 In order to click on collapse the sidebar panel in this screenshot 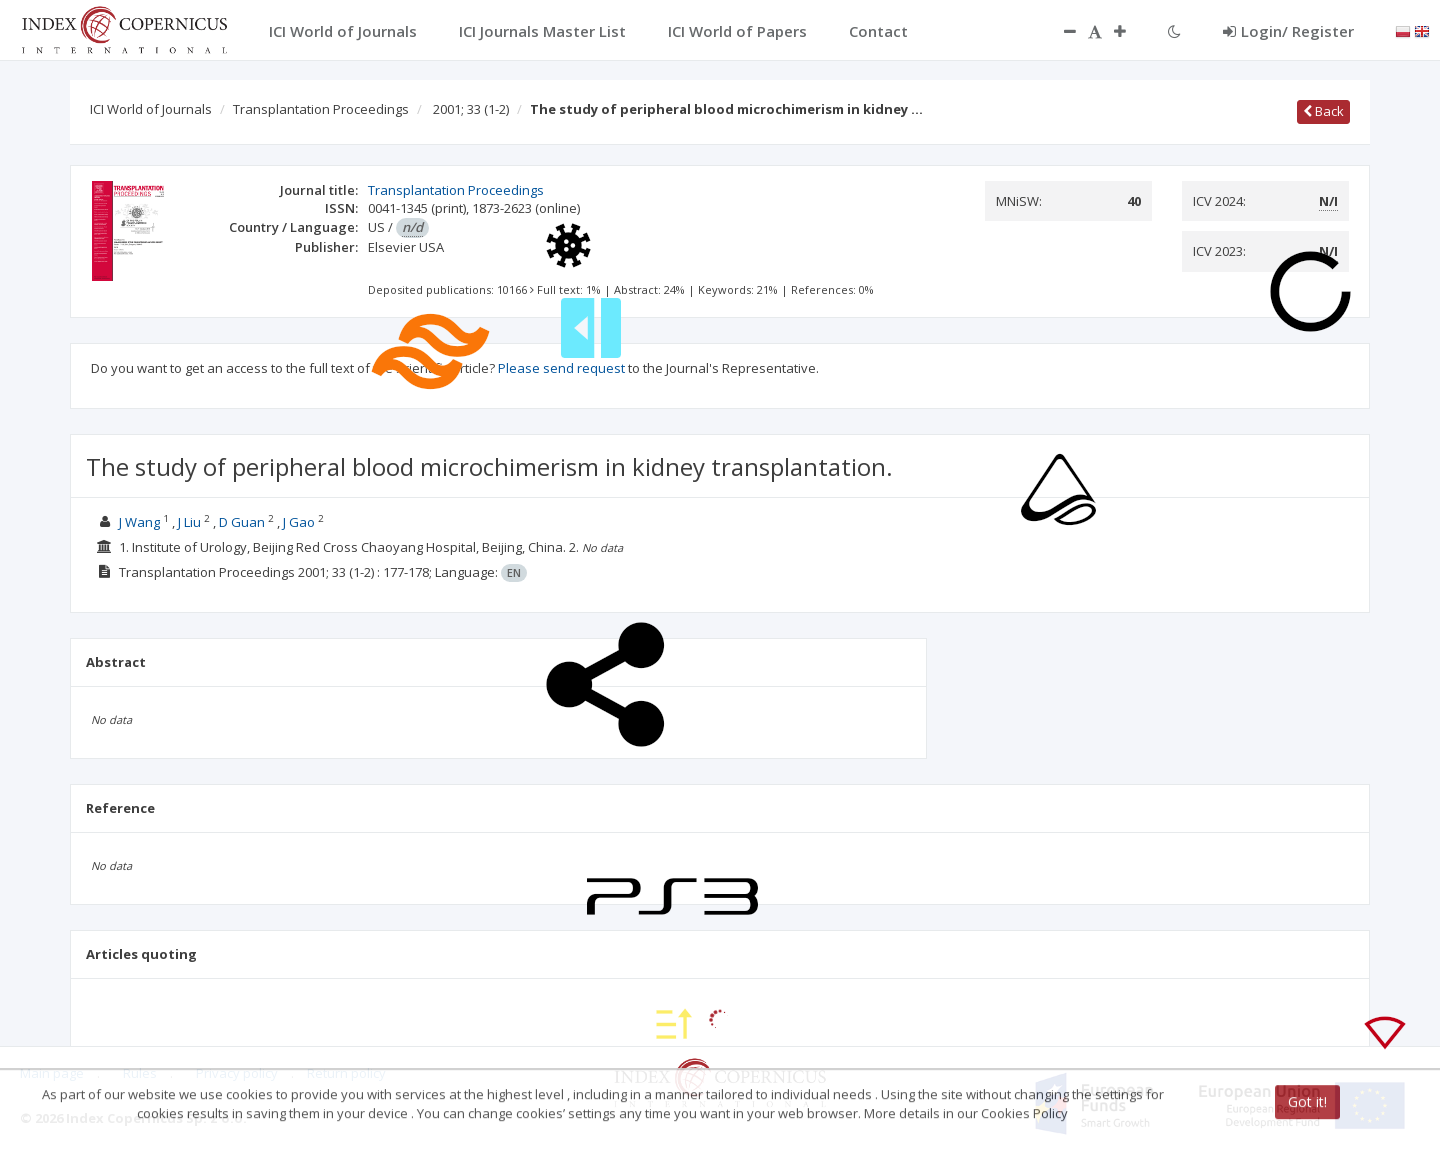, I will do `click(591, 328)`.